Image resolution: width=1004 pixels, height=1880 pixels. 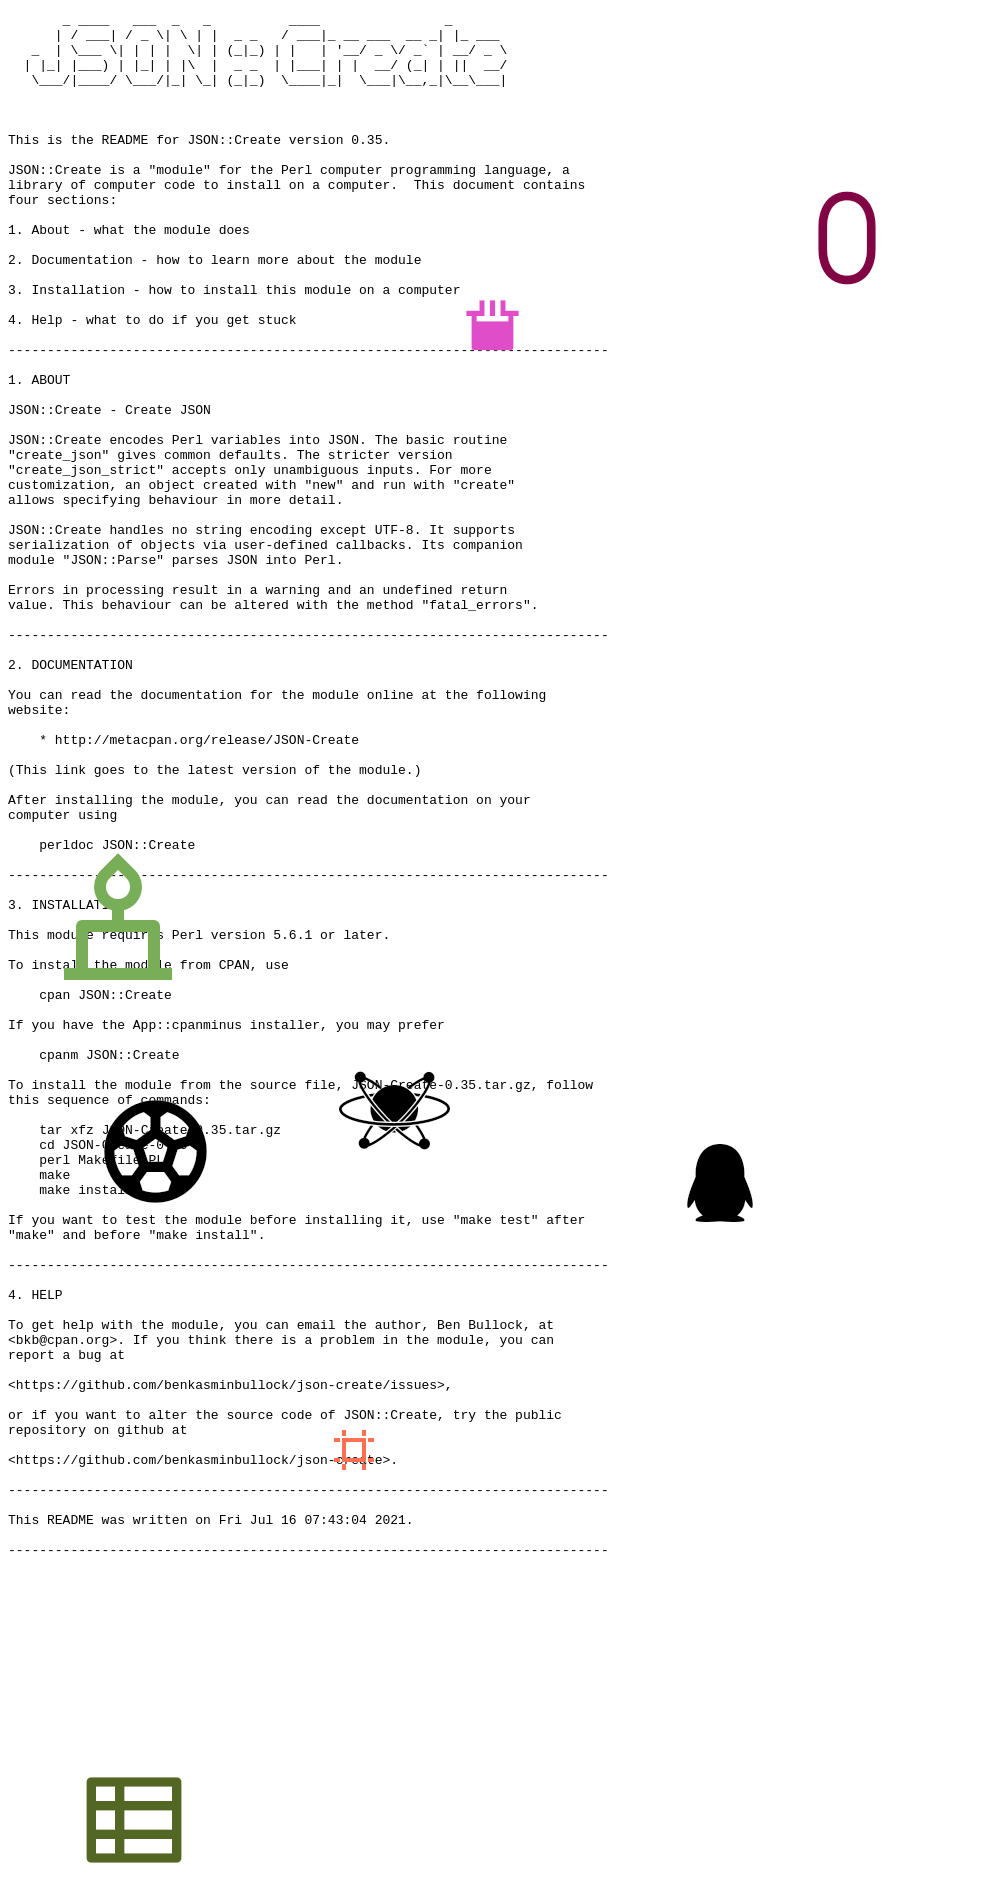 I want to click on open QQ messaging app, so click(x=720, y=1183).